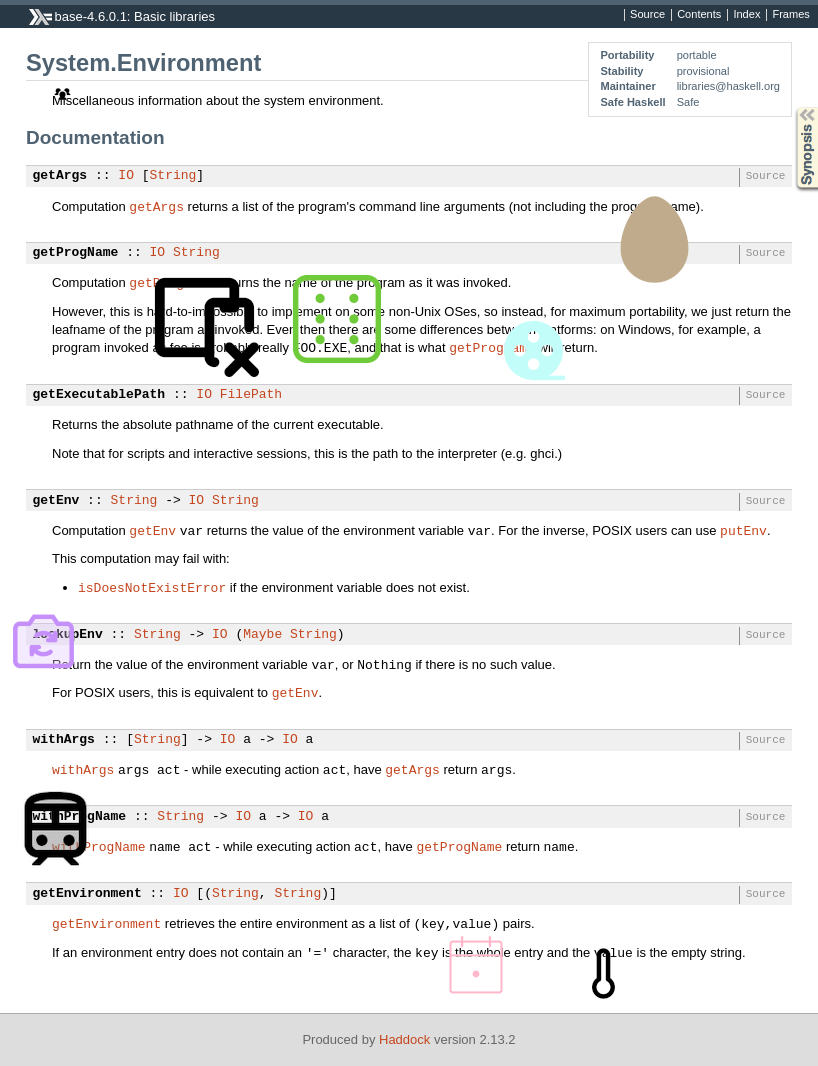  What do you see at coordinates (533, 350) in the screenshot?
I see `access video or movie content` at bounding box center [533, 350].